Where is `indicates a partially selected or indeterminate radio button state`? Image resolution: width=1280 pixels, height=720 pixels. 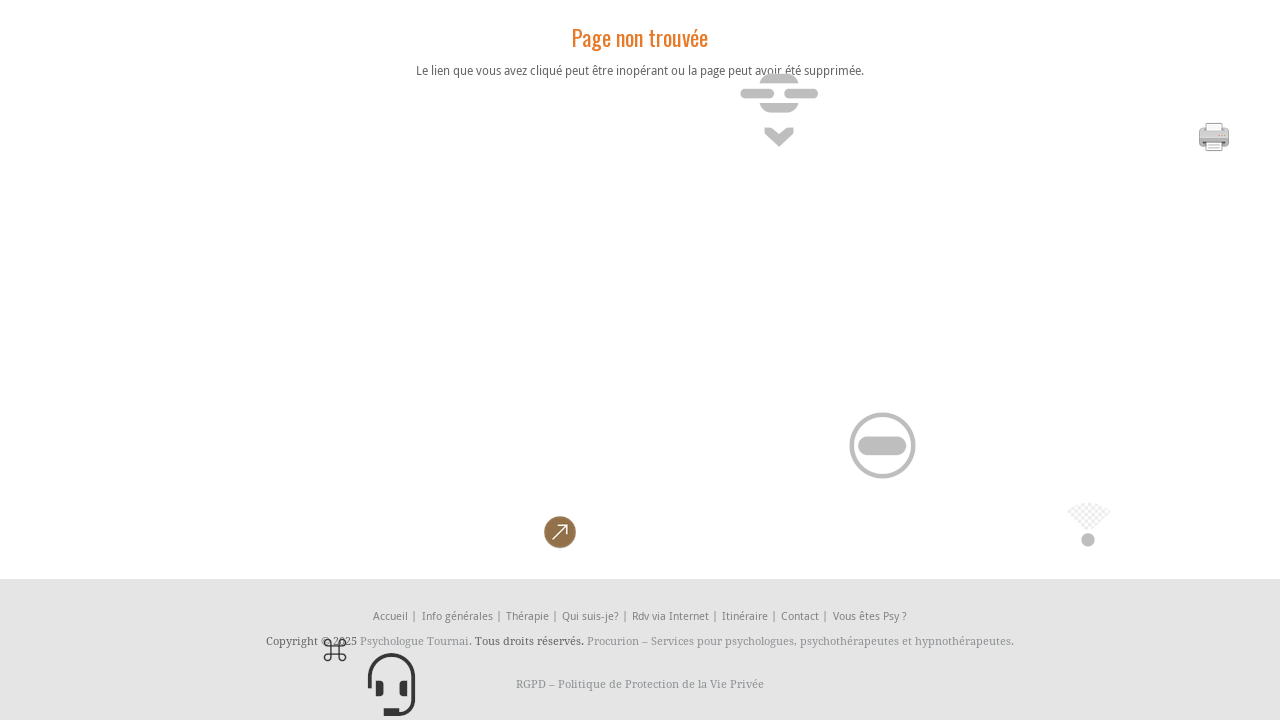 indicates a partially selected or indeterminate radio button state is located at coordinates (882, 445).